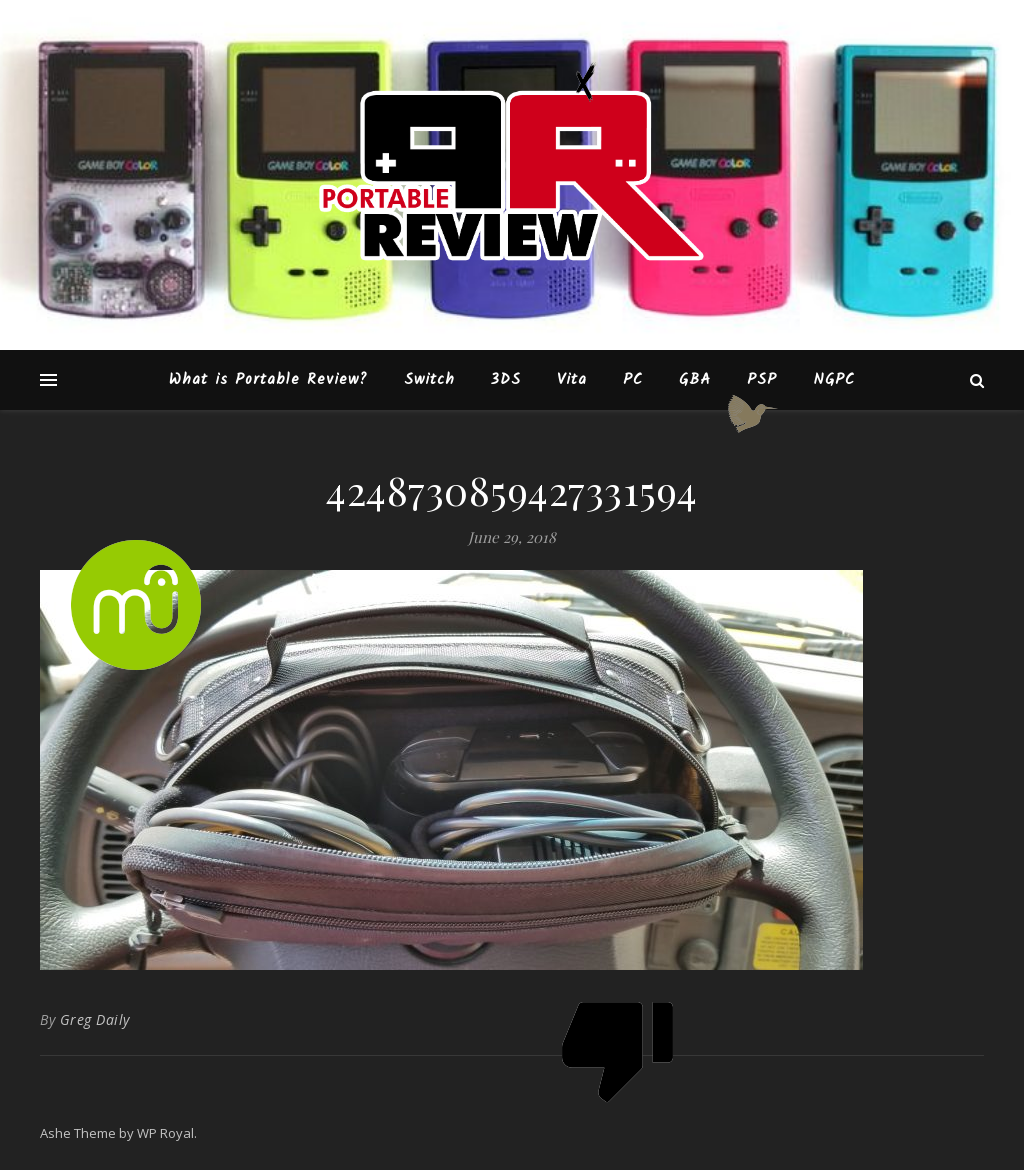  What do you see at coordinates (617, 1047) in the screenshot?
I see `dislike or downvote content` at bounding box center [617, 1047].